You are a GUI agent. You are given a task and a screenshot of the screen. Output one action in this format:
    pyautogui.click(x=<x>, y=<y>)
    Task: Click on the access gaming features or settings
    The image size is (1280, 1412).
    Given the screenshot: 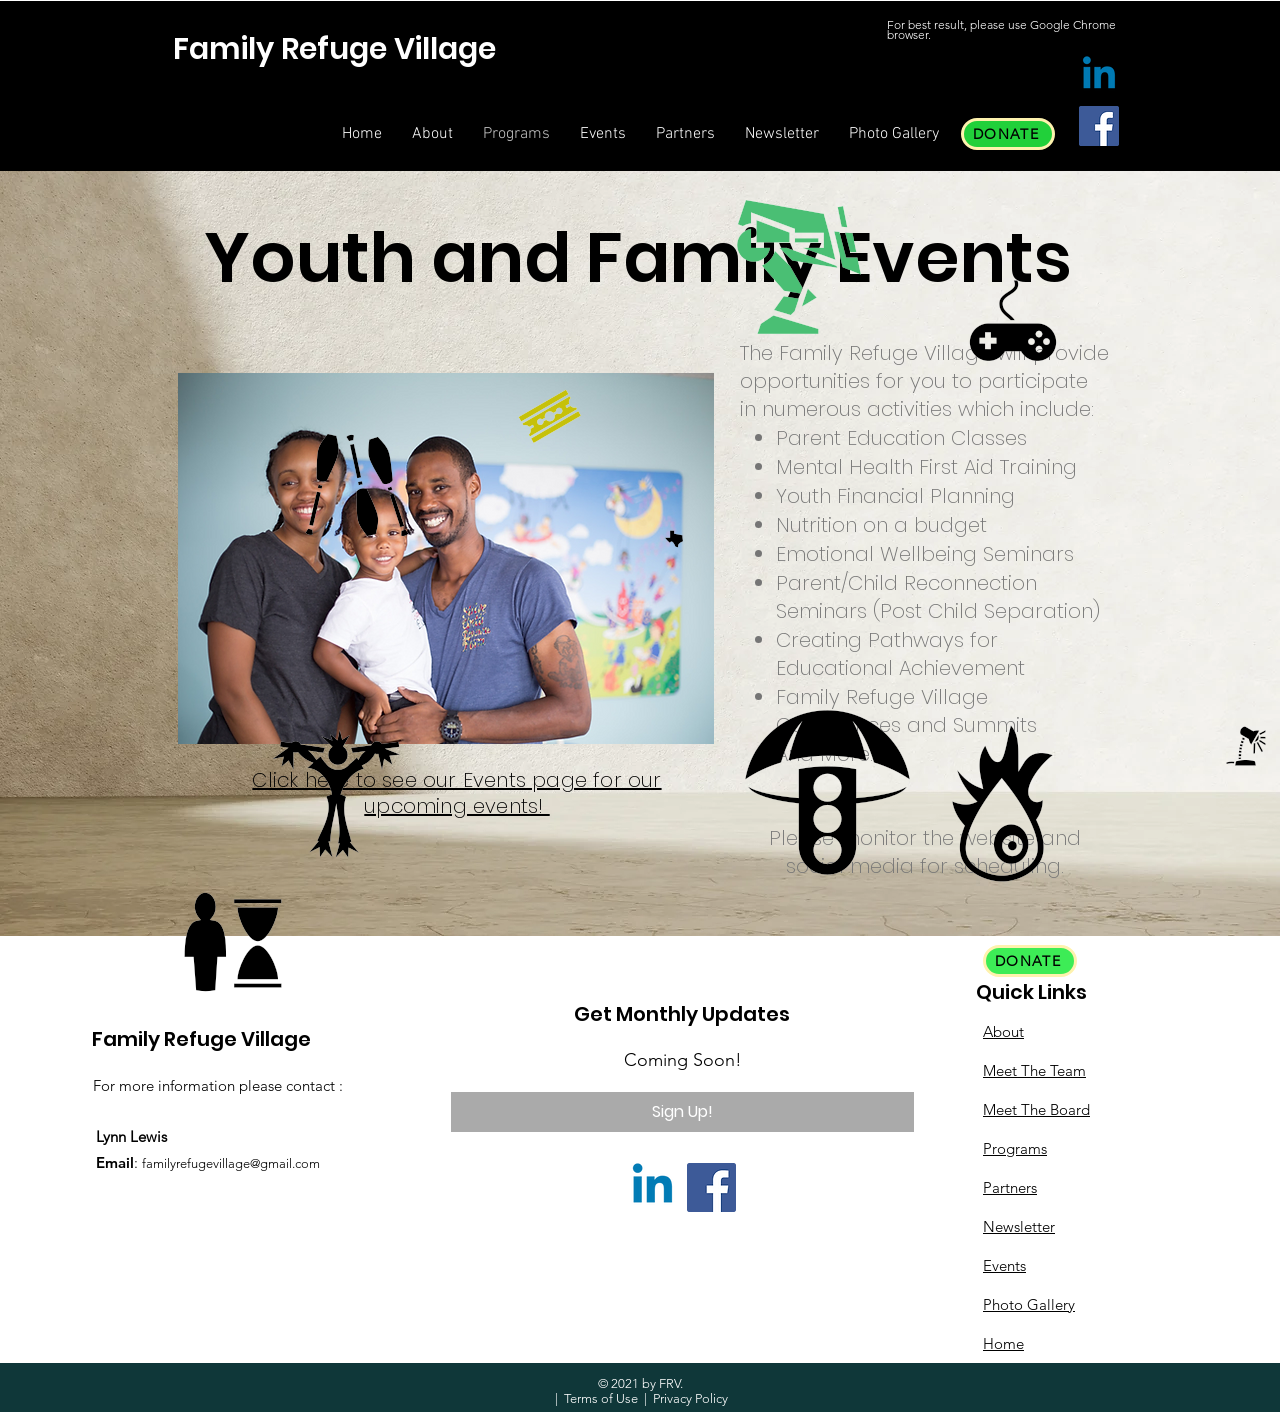 What is the action you would take?
    pyautogui.click(x=1013, y=324)
    